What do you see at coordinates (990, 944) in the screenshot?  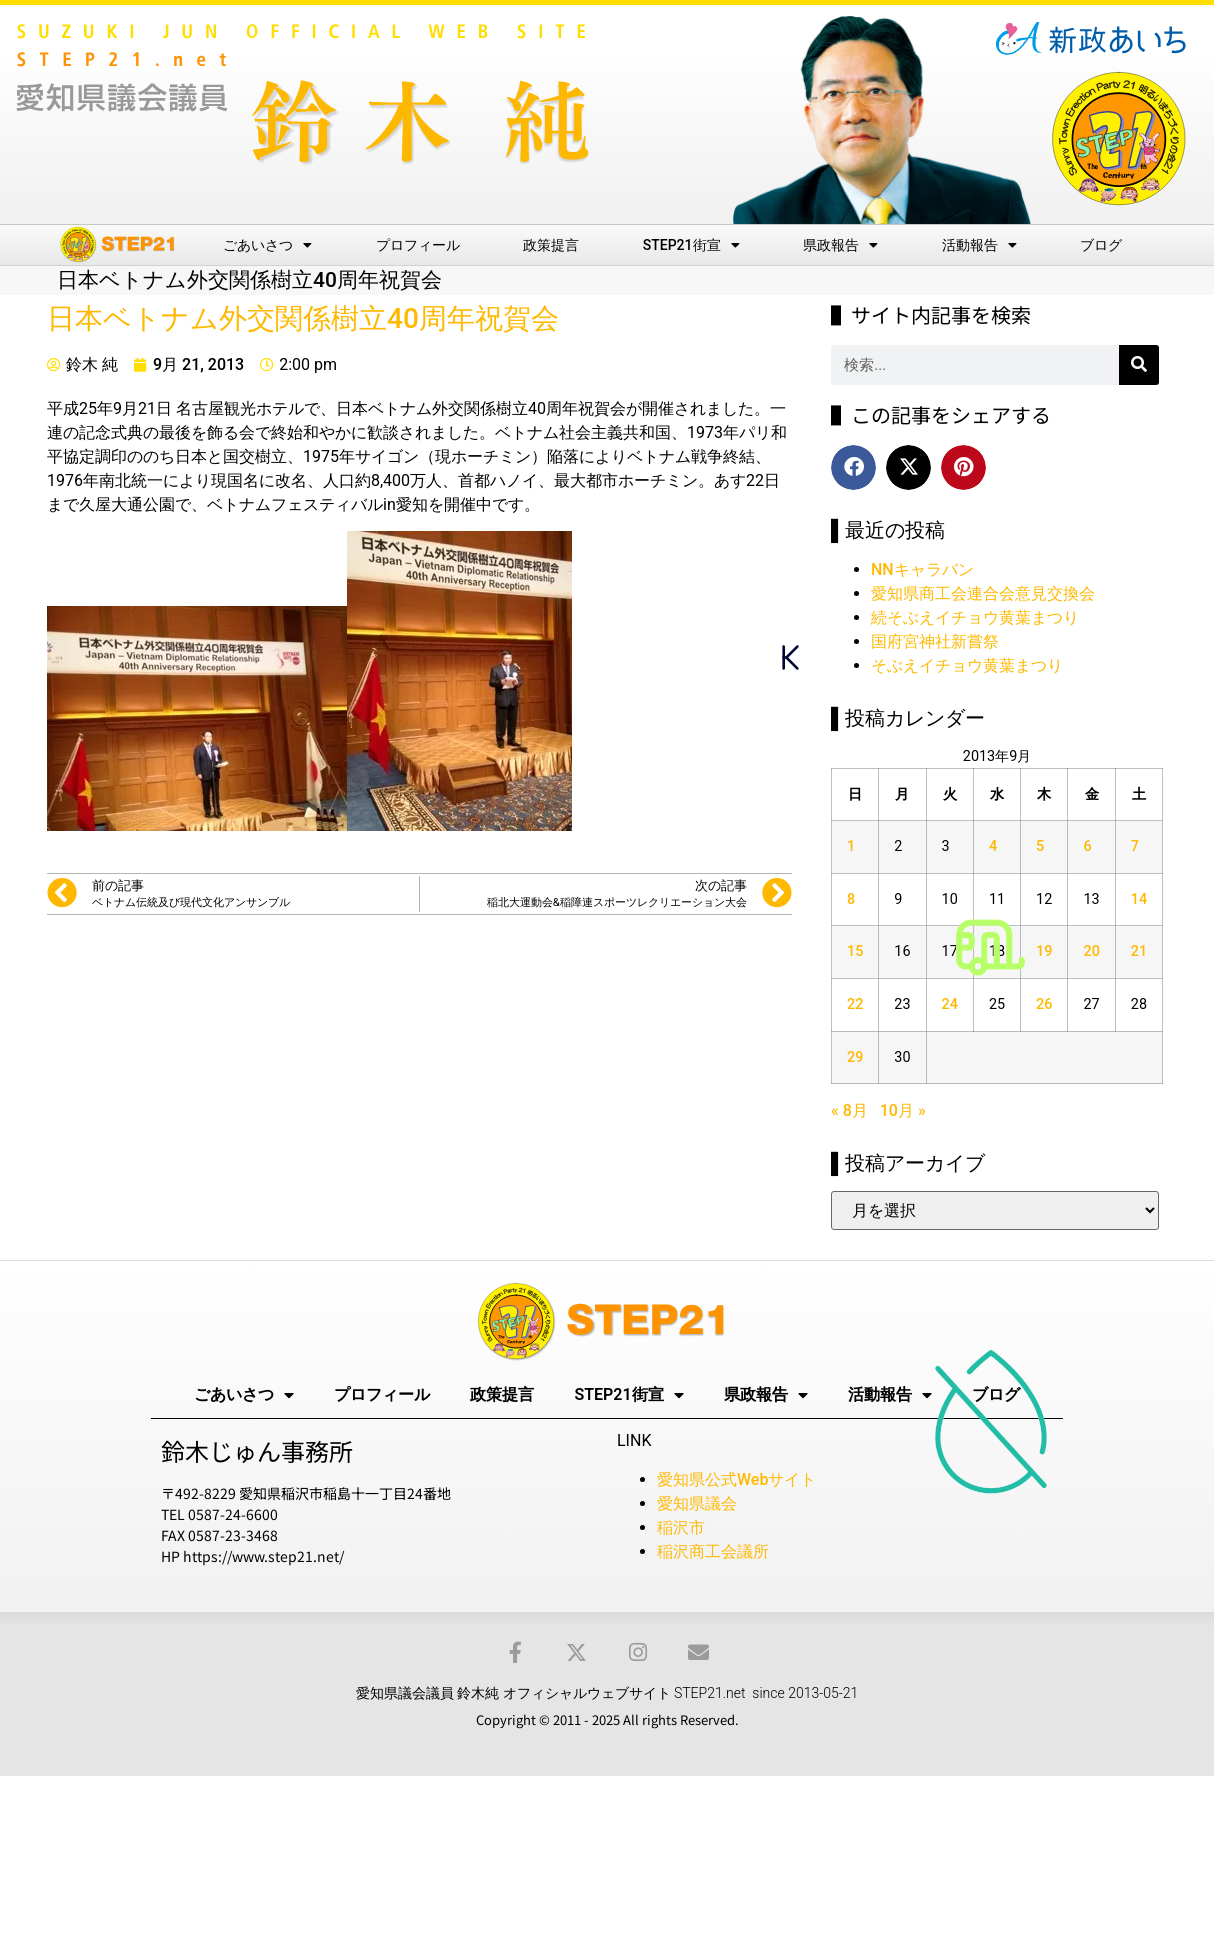 I see `select caravan or RV accommodation` at bounding box center [990, 944].